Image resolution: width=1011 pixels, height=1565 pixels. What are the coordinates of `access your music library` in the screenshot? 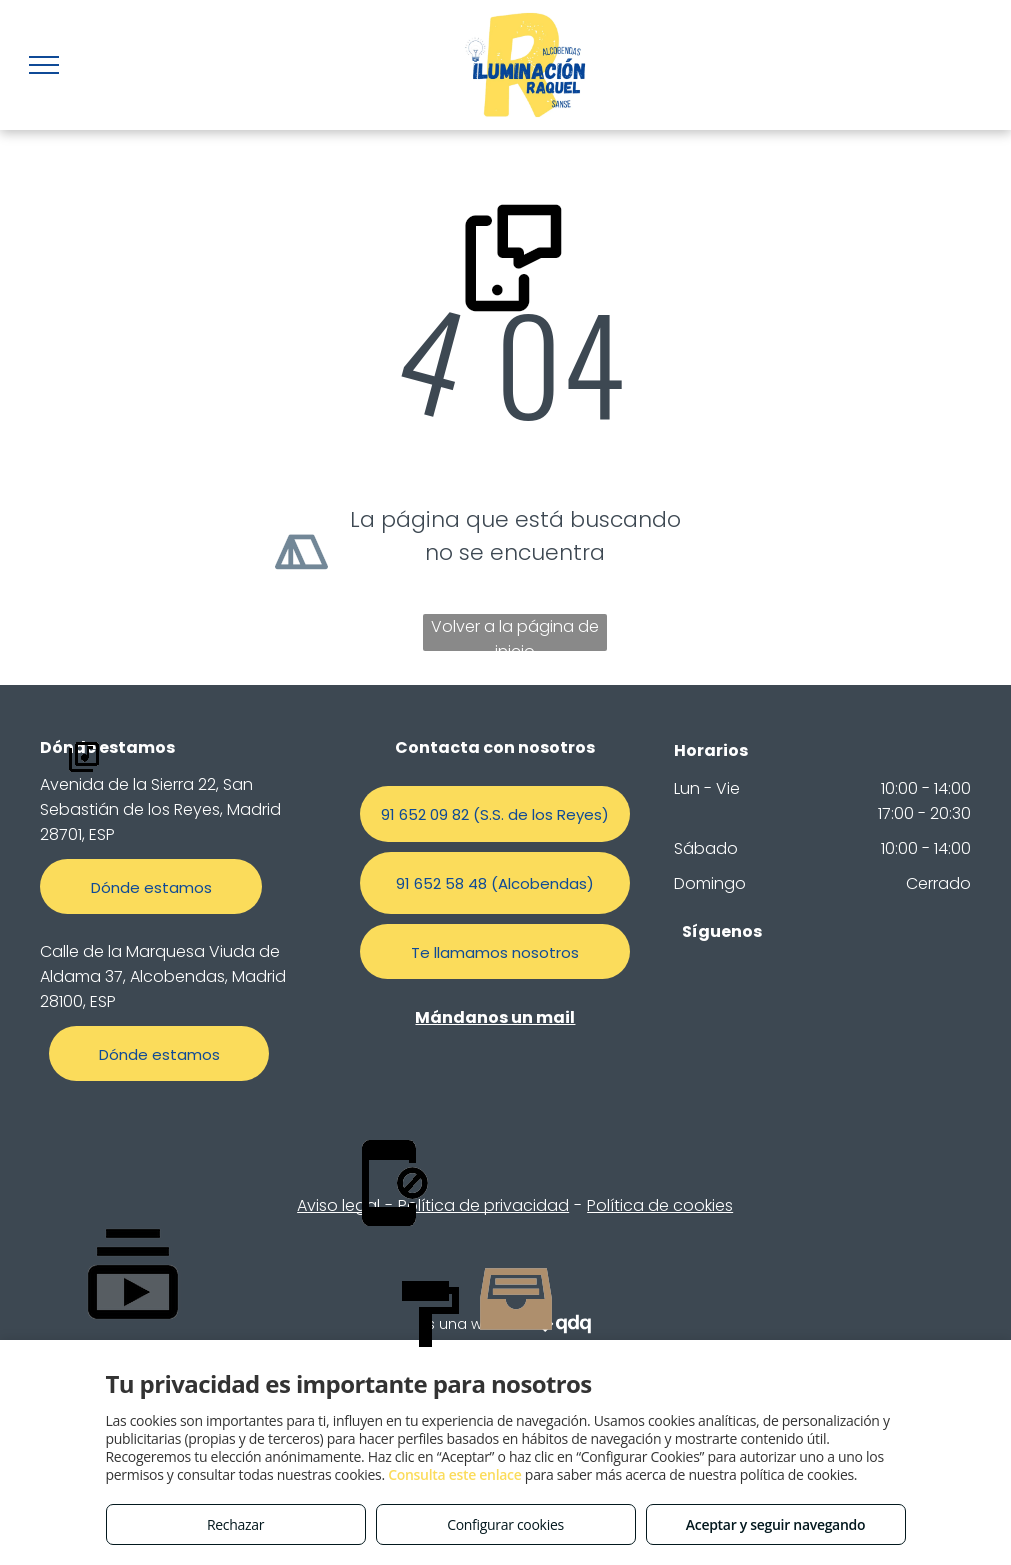 It's located at (84, 757).